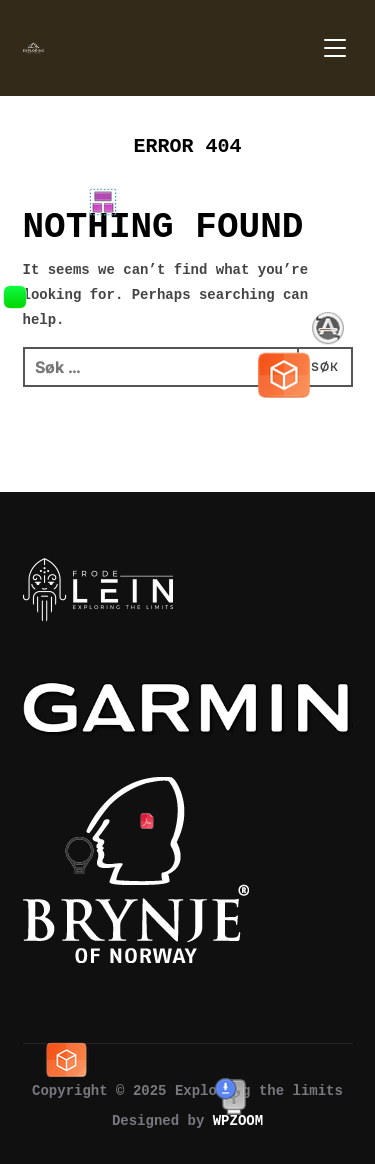 Image resolution: width=375 pixels, height=1164 pixels. I want to click on select all items in the current view, so click(103, 202).